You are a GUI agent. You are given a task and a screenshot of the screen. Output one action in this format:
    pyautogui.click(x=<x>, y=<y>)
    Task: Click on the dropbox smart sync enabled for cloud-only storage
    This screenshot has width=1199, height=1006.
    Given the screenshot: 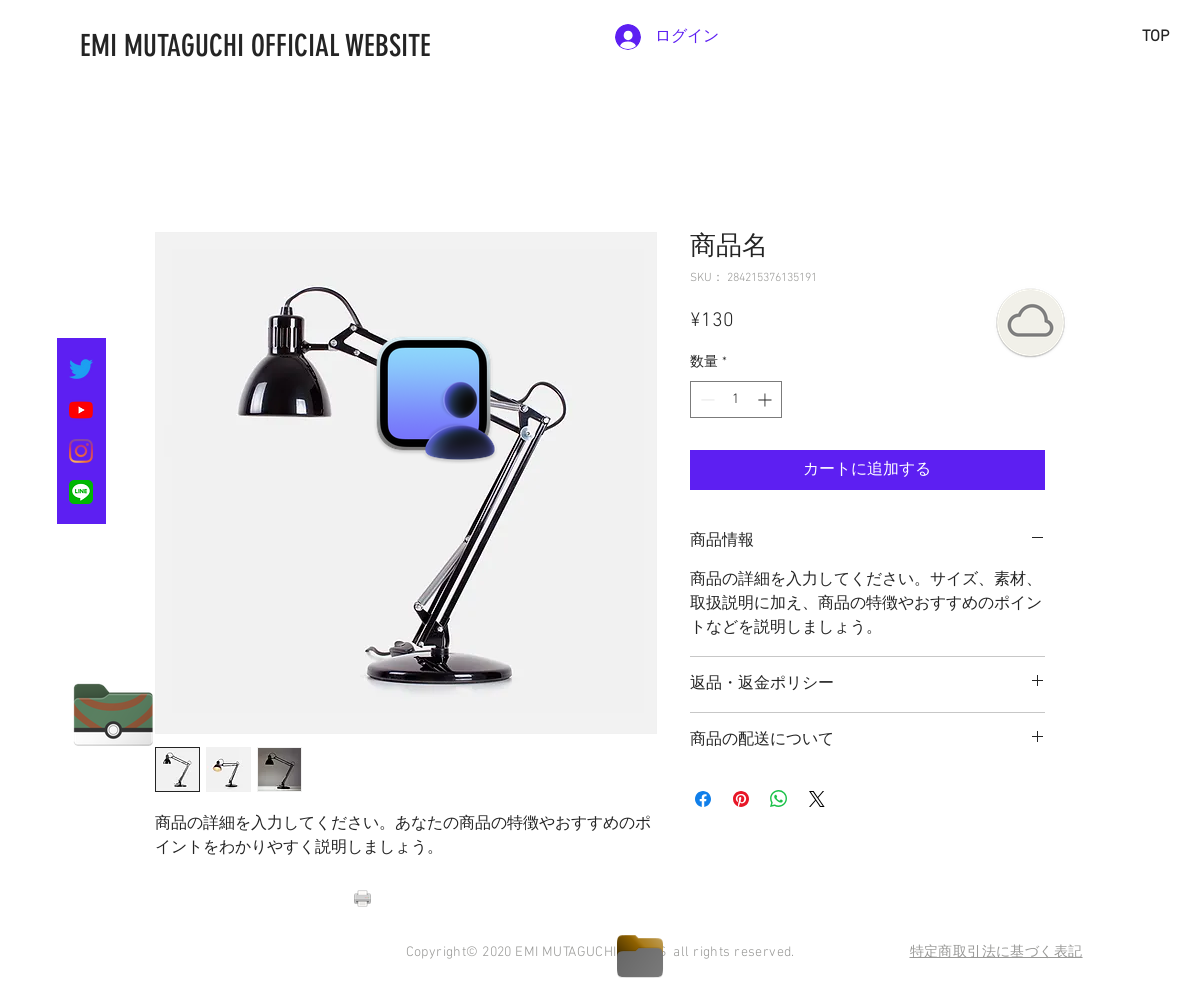 What is the action you would take?
    pyautogui.click(x=1030, y=322)
    